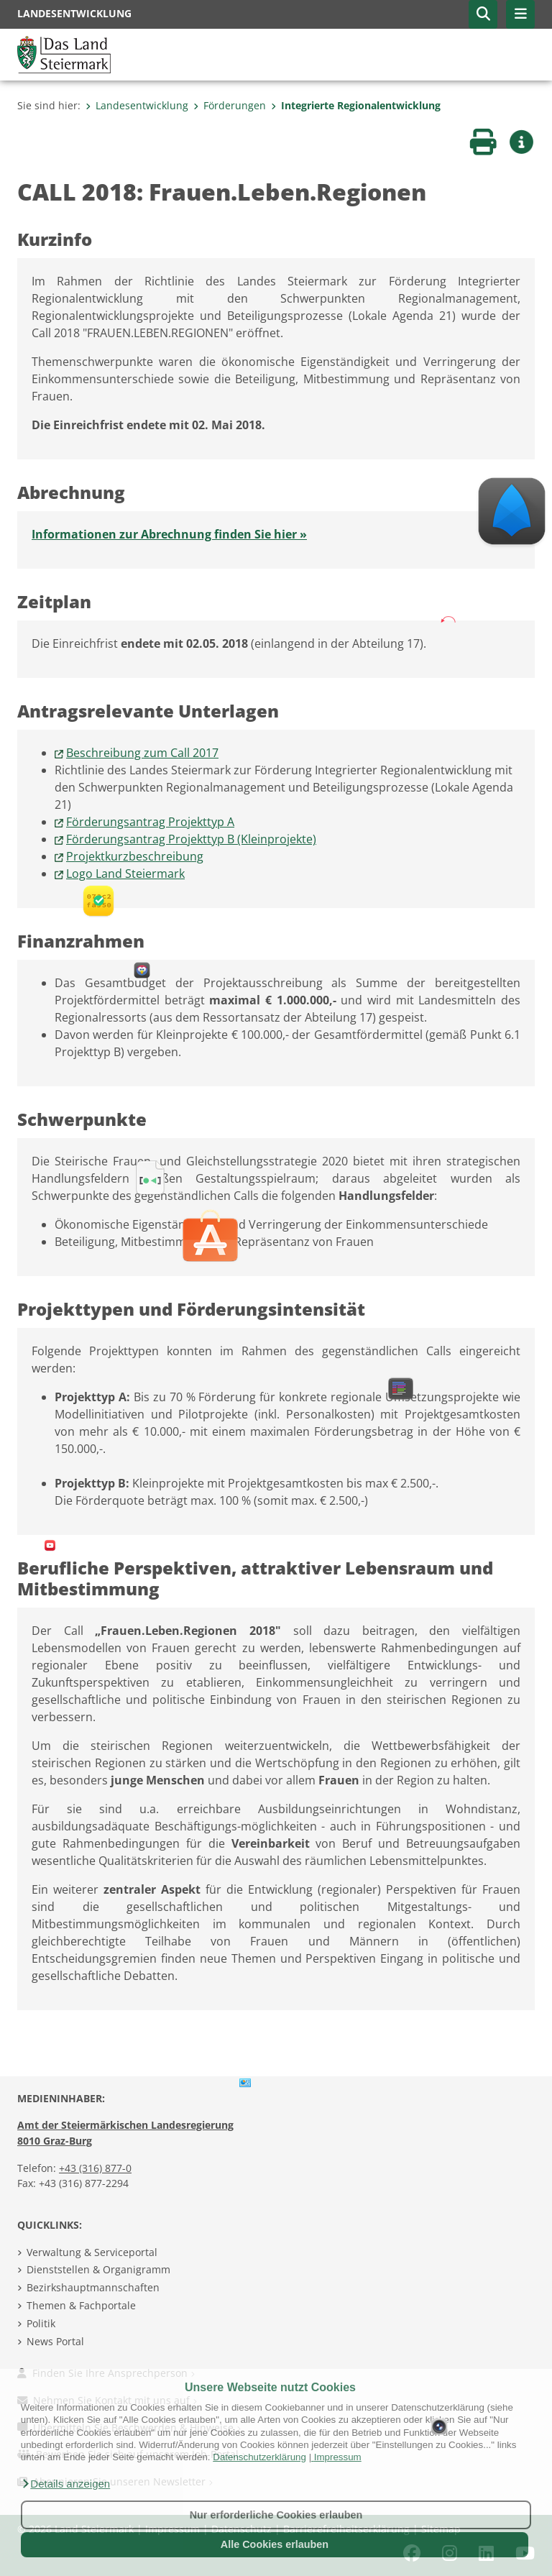 The width and height of the screenshot is (552, 2576). I want to click on systemd unit configuration file, so click(150, 1178).